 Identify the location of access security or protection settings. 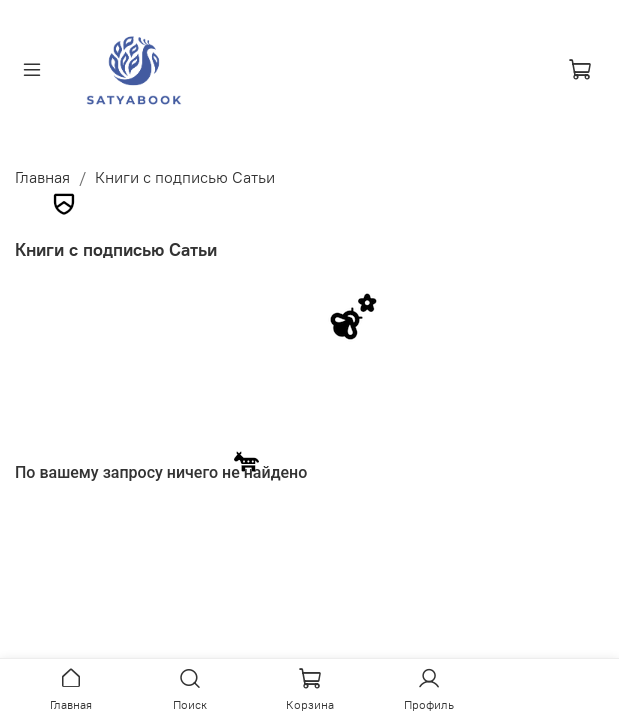
(64, 203).